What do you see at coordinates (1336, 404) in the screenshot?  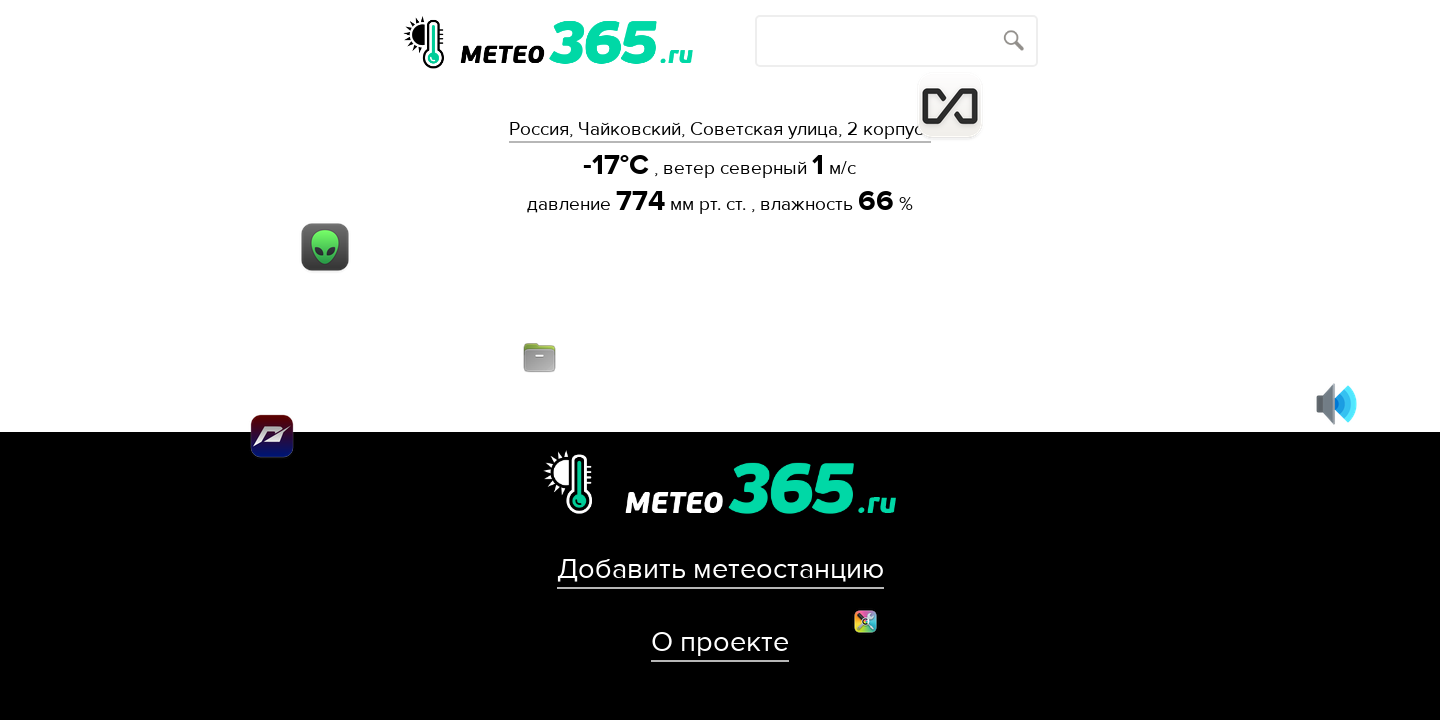 I see `open volume mixer application` at bounding box center [1336, 404].